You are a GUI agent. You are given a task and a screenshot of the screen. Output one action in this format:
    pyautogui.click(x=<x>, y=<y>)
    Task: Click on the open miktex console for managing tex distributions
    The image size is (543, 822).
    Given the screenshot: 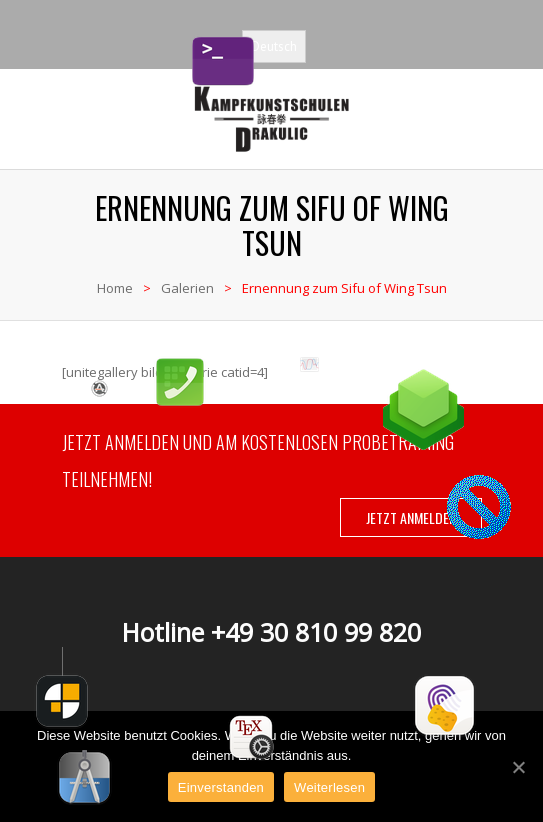 What is the action you would take?
    pyautogui.click(x=251, y=737)
    